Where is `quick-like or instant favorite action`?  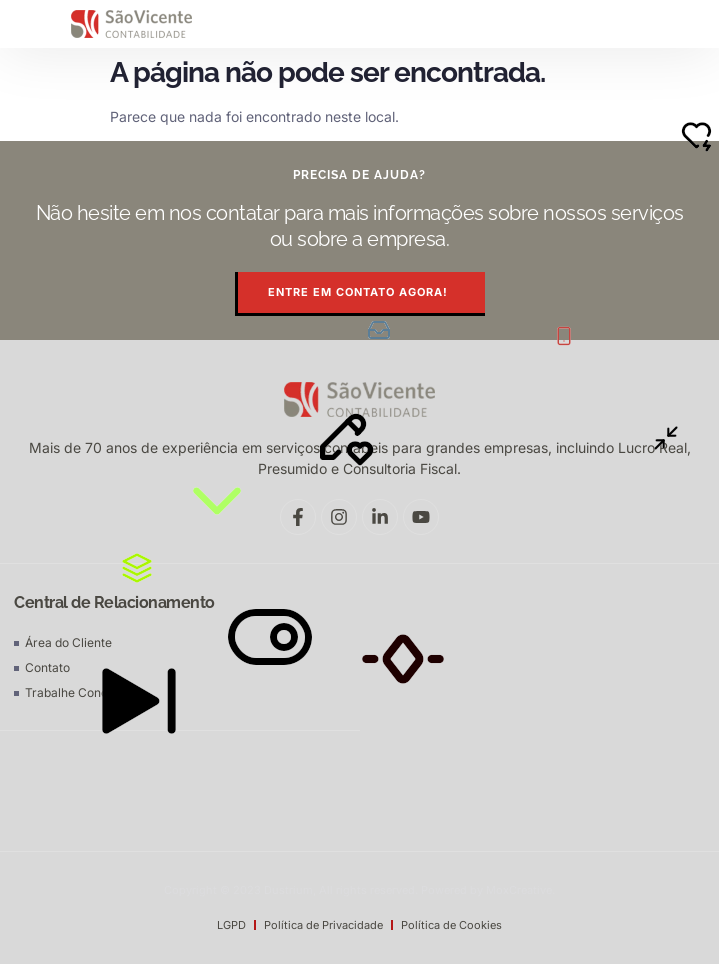 quick-like or instant favorite action is located at coordinates (696, 135).